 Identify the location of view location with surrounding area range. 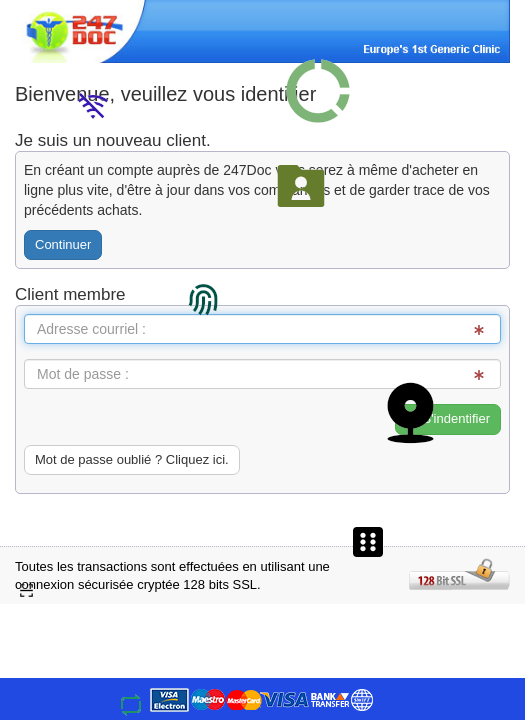
(410, 411).